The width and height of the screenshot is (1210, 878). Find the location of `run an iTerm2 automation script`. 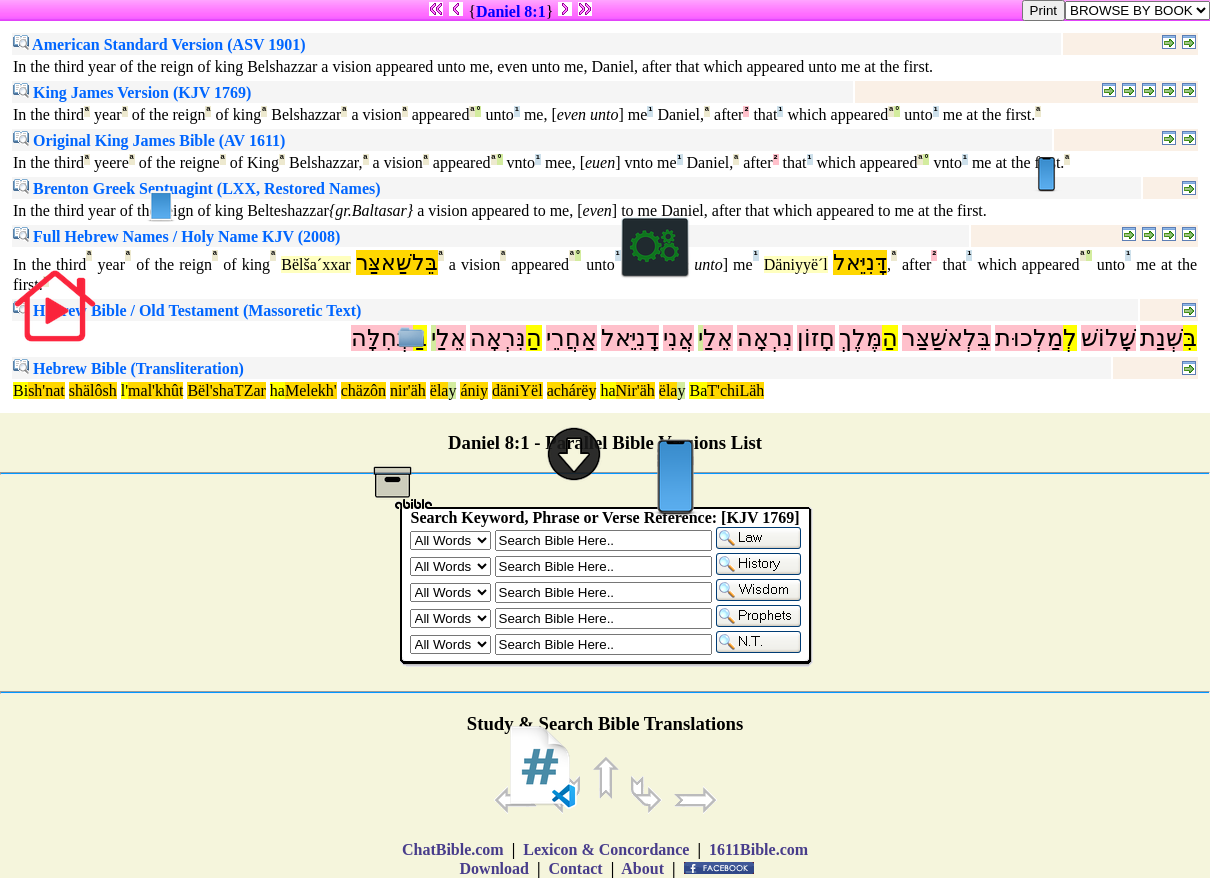

run an iTerm2 automation script is located at coordinates (655, 247).